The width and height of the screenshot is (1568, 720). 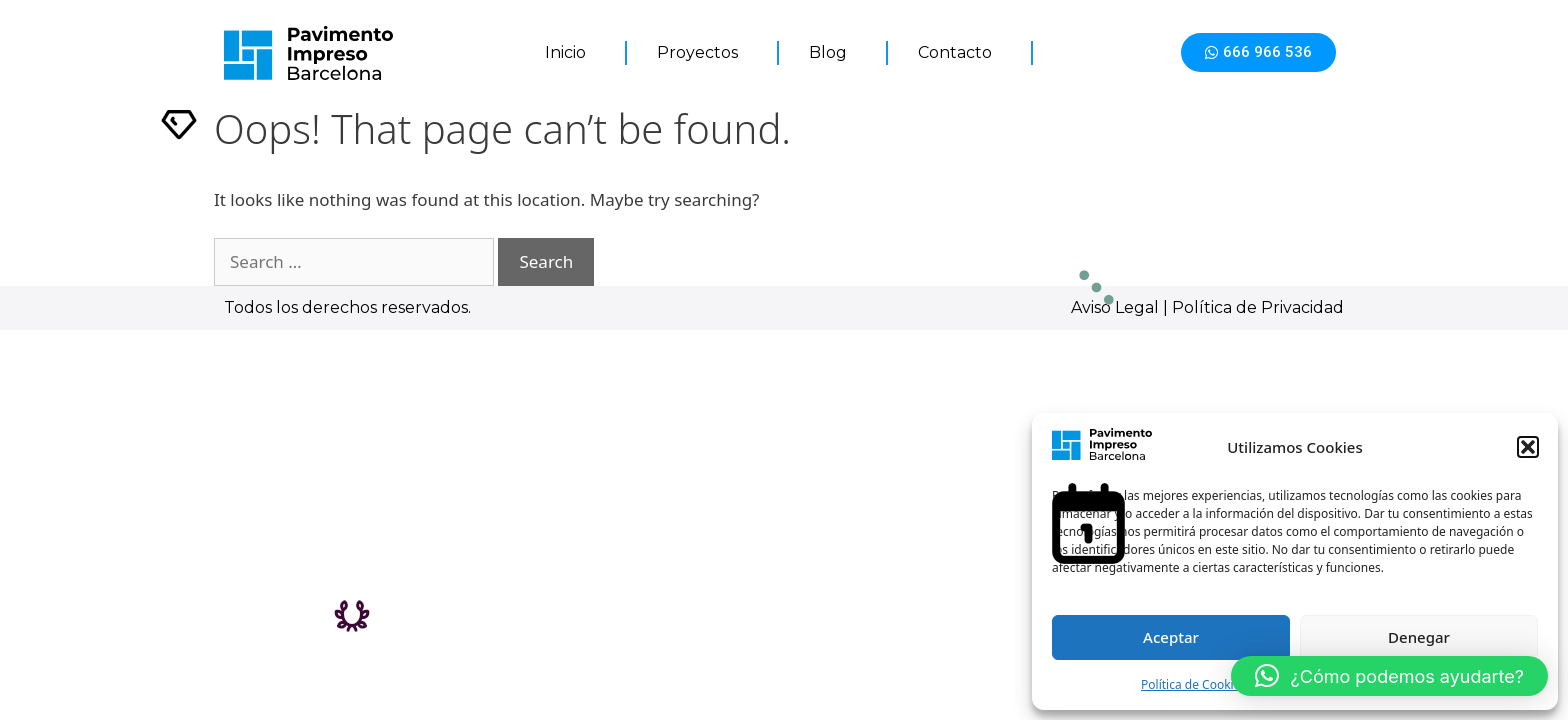 What do you see at coordinates (179, 124) in the screenshot?
I see `indicates premium or pro membership status` at bounding box center [179, 124].